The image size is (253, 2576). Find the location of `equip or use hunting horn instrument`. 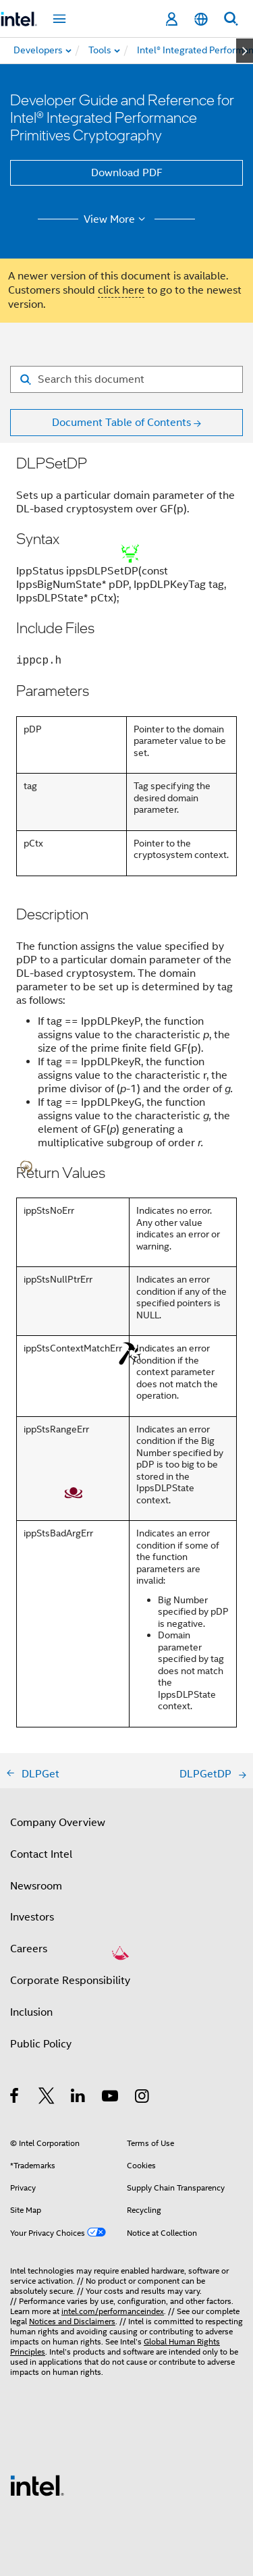

equip or use hunting horn instrument is located at coordinates (120, 1954).